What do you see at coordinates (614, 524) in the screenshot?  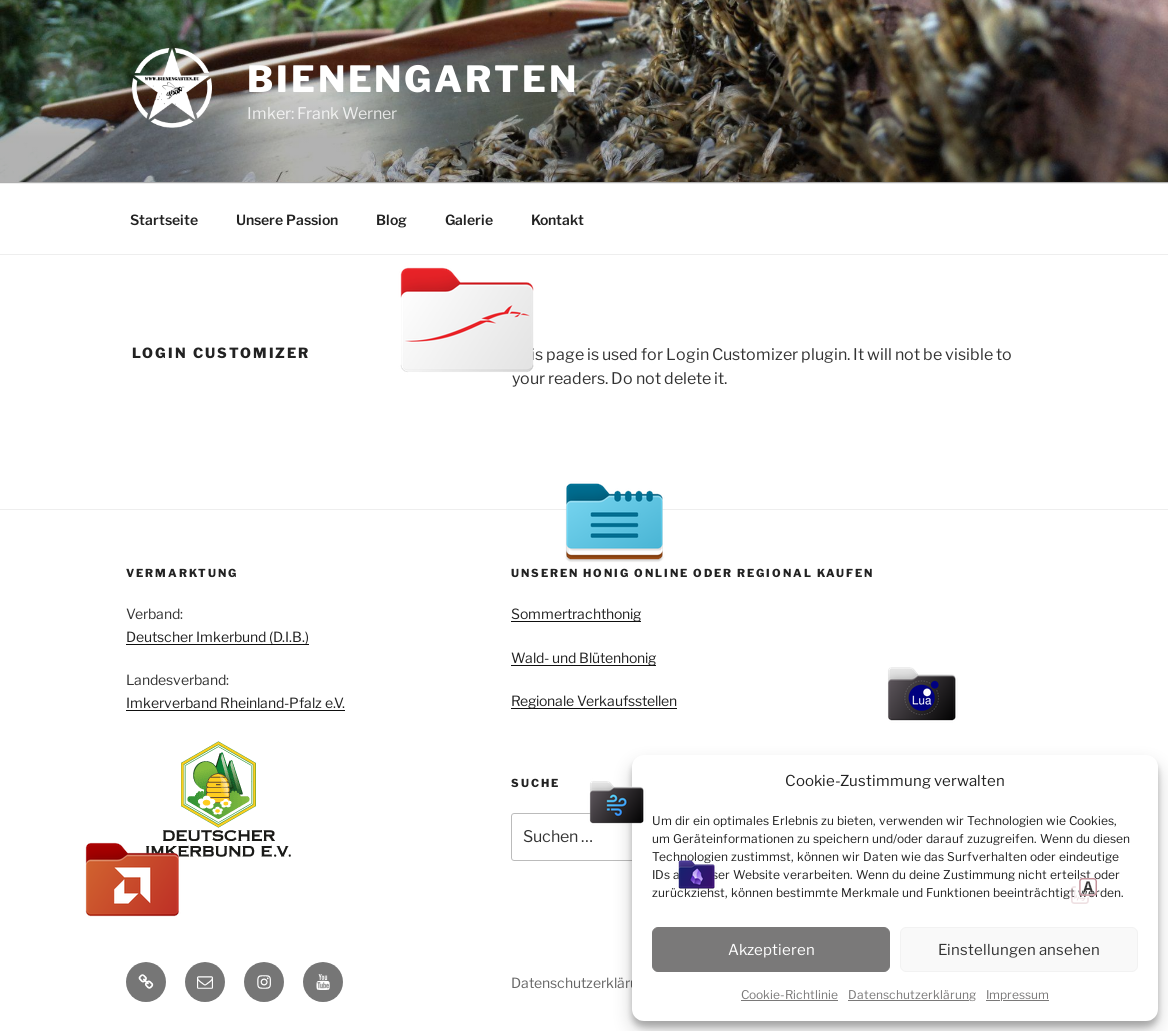 I see `open notes or documents folder` at bounding box center [614, 524].